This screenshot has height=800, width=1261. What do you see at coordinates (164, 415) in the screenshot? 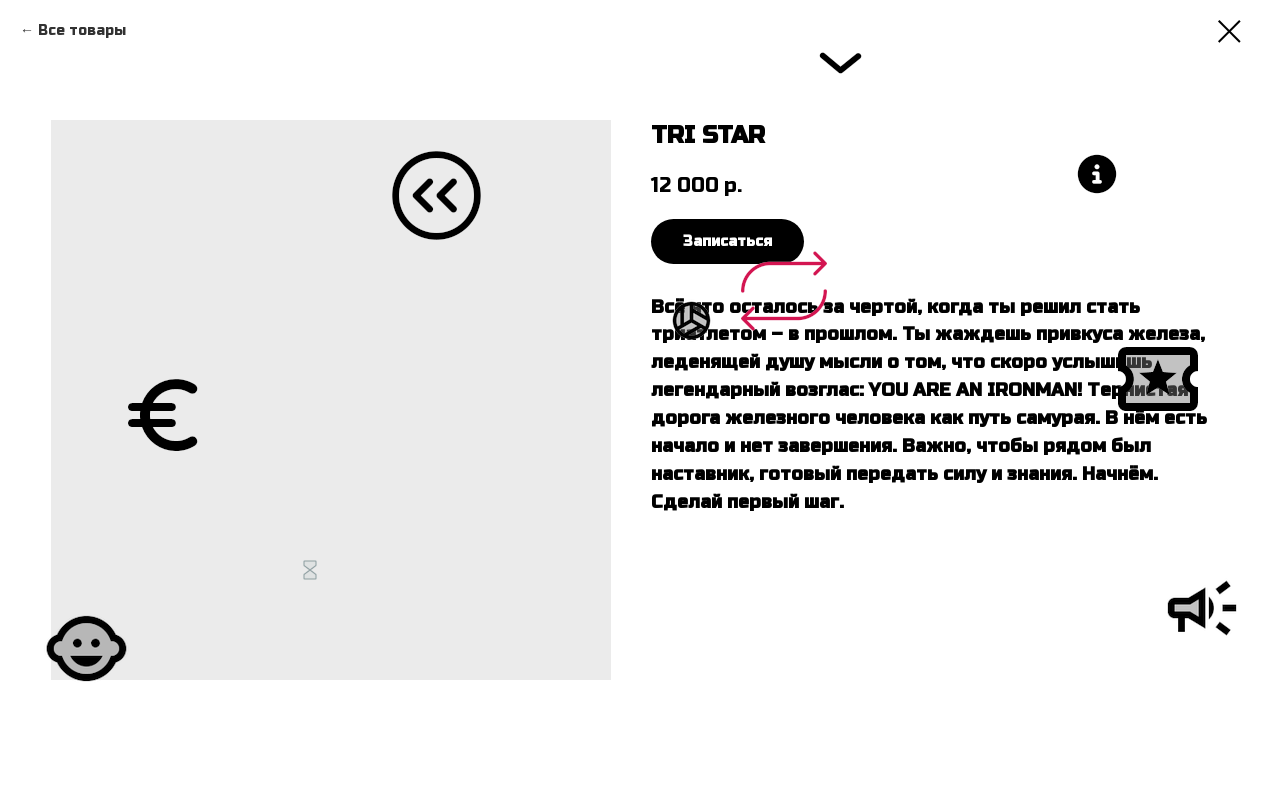
I see `view pricing in euros` at bounding box center [164, 415].